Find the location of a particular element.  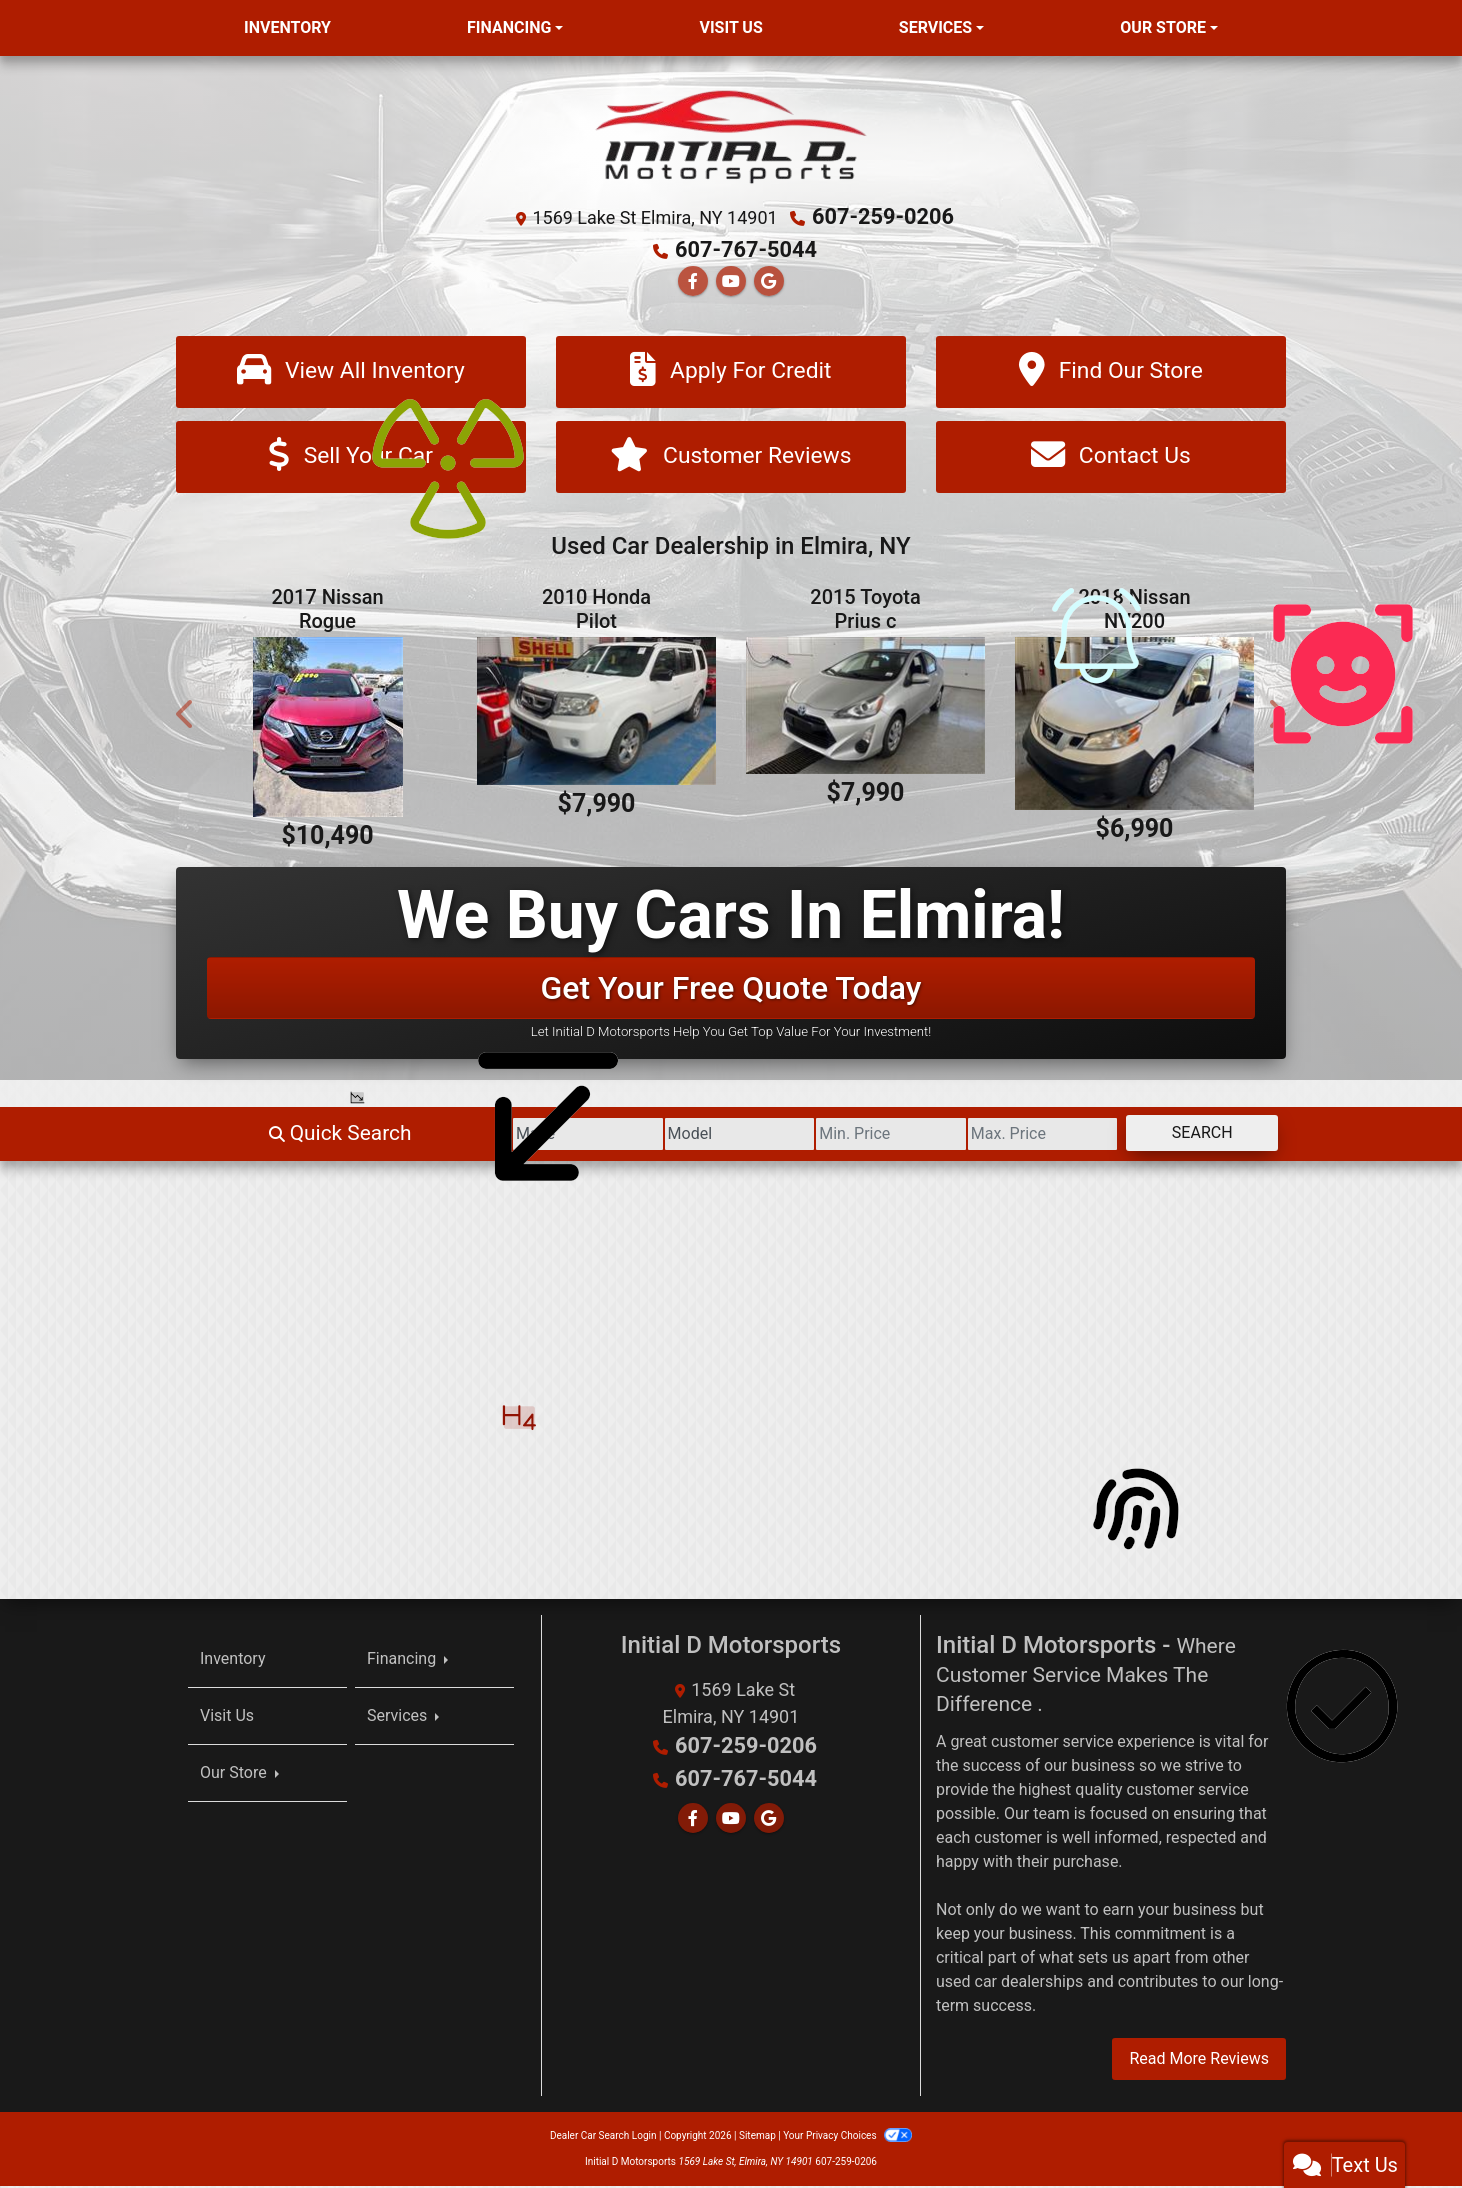

indicates a passed or successful test is located at coordinates (1343, 1706).